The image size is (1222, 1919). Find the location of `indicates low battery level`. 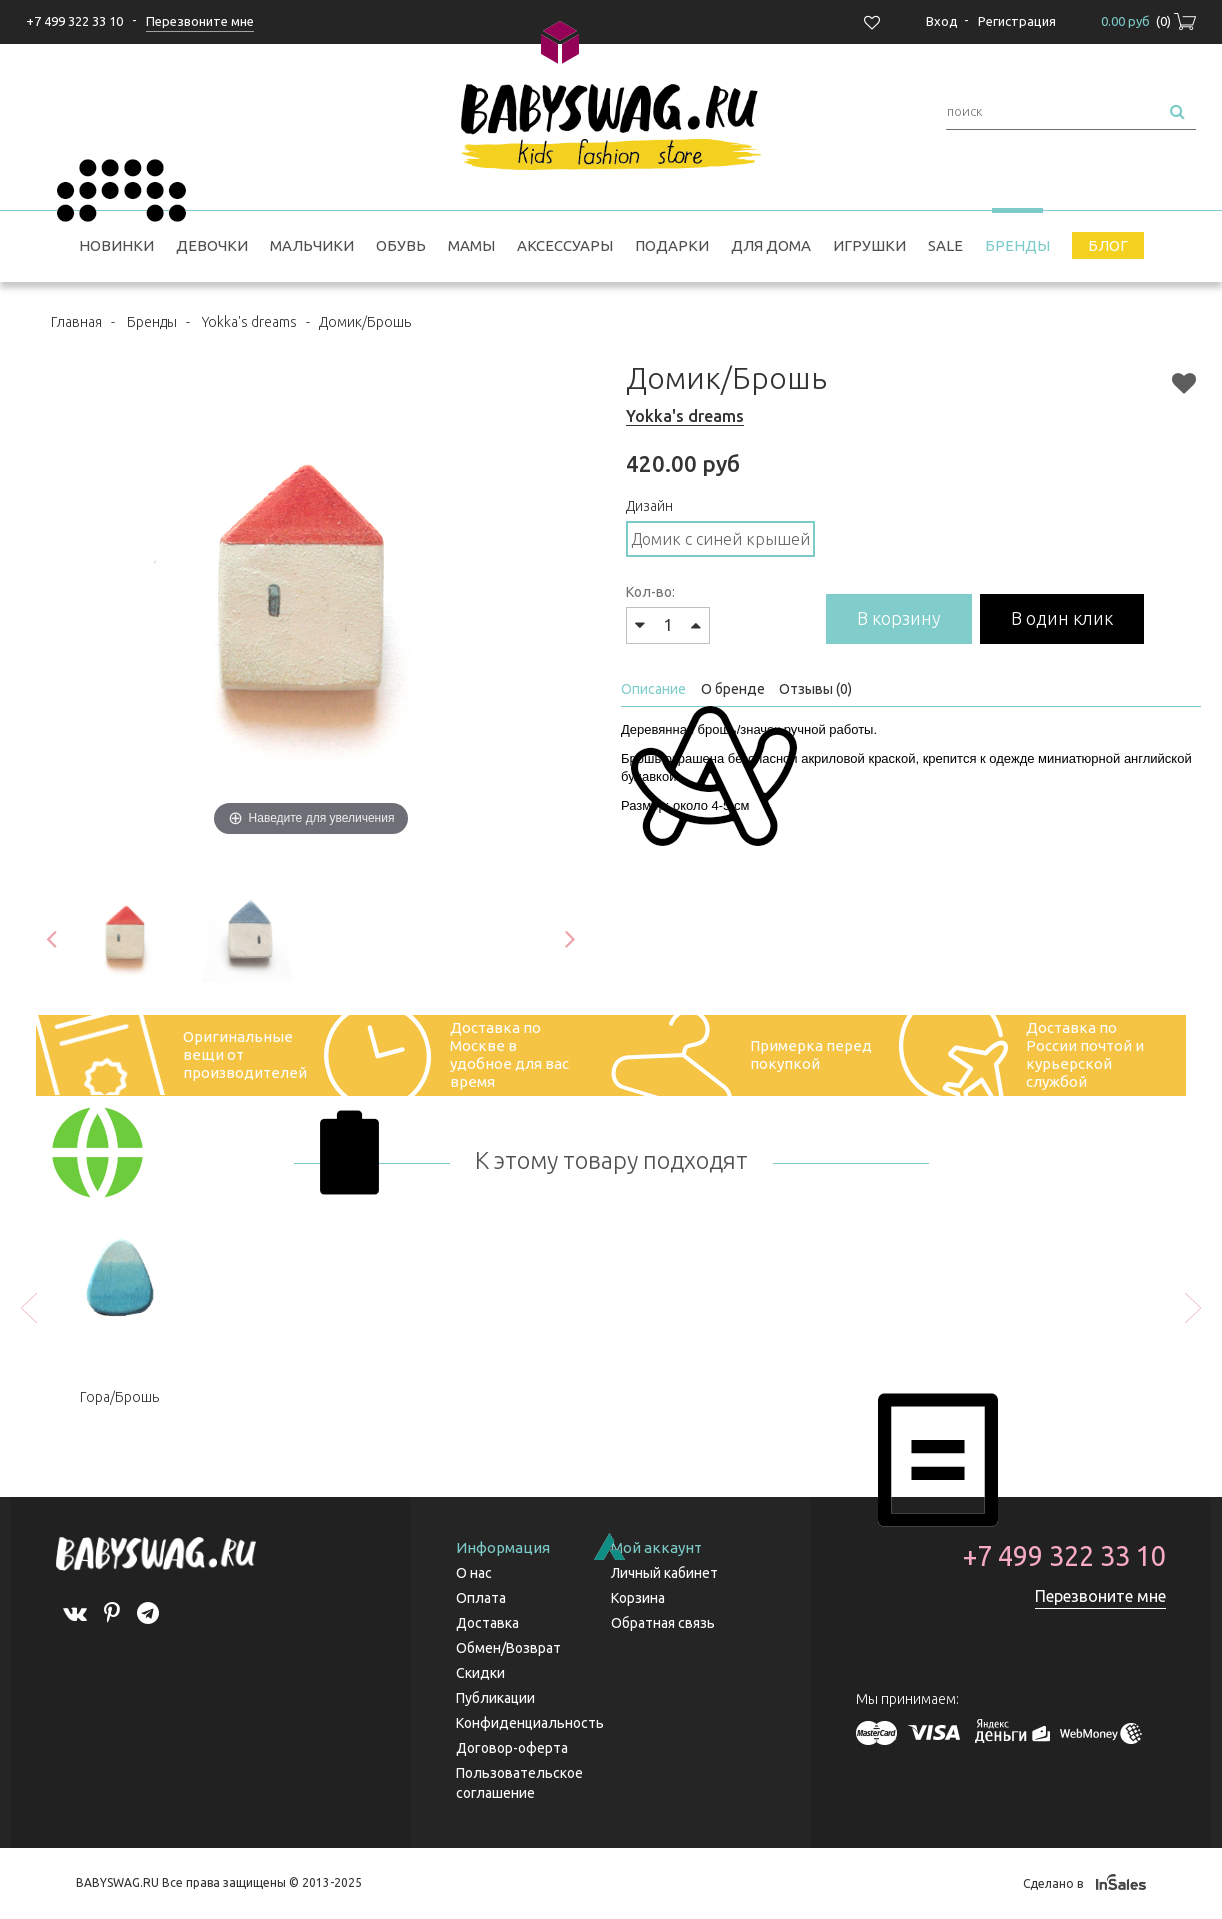

indicates low battery level is located at coordinates (349, 1152).